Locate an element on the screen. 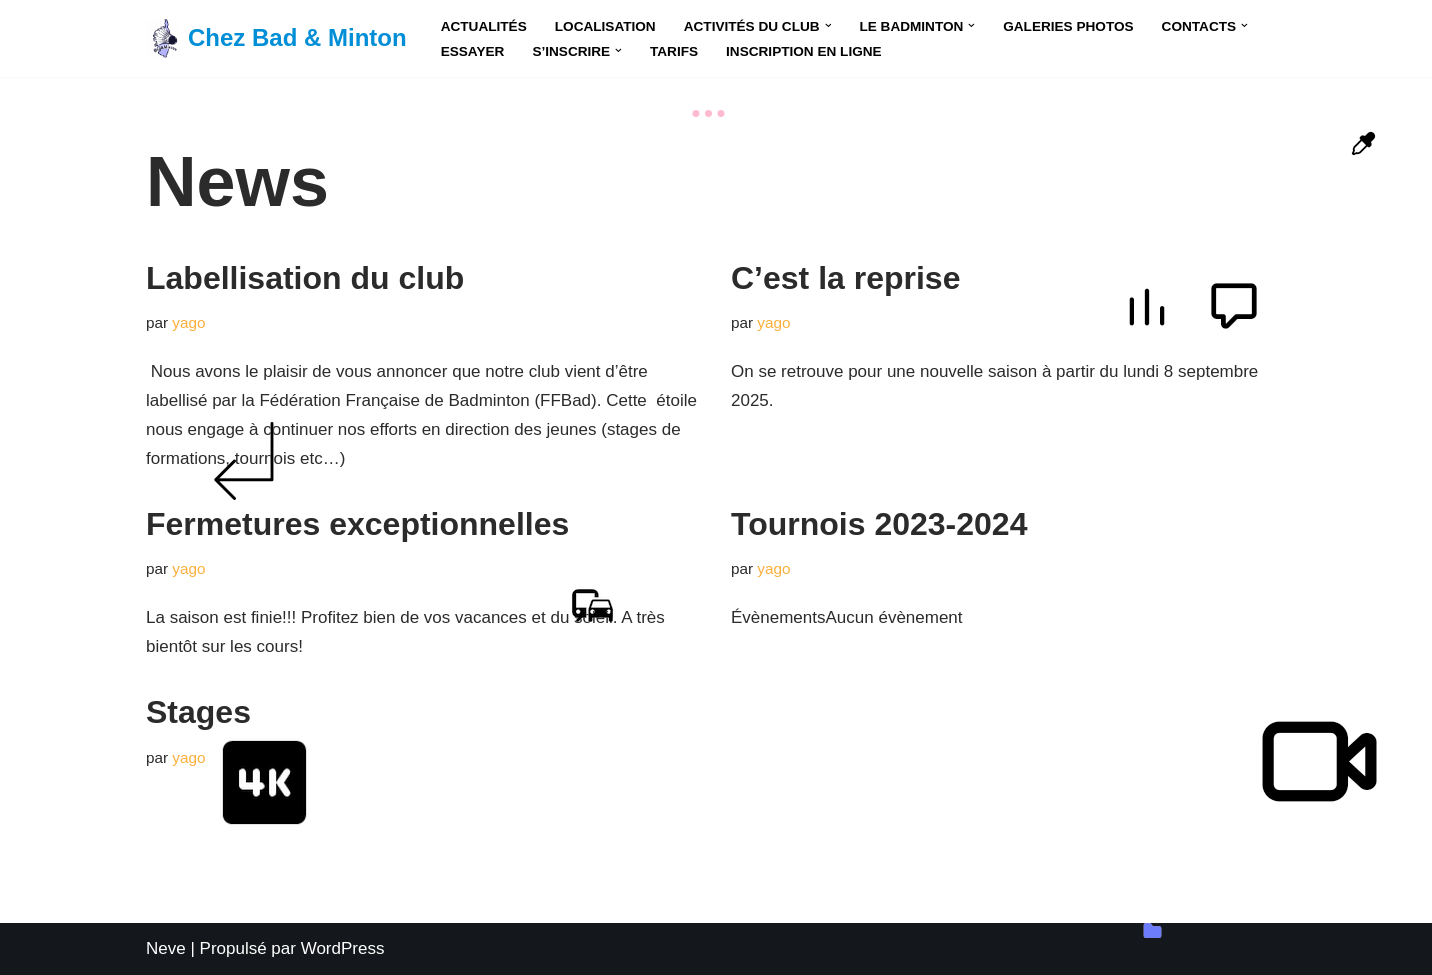 This screenshot has width=1432, height=975. view analytics or statistics is located at coordinates (1147, 306).